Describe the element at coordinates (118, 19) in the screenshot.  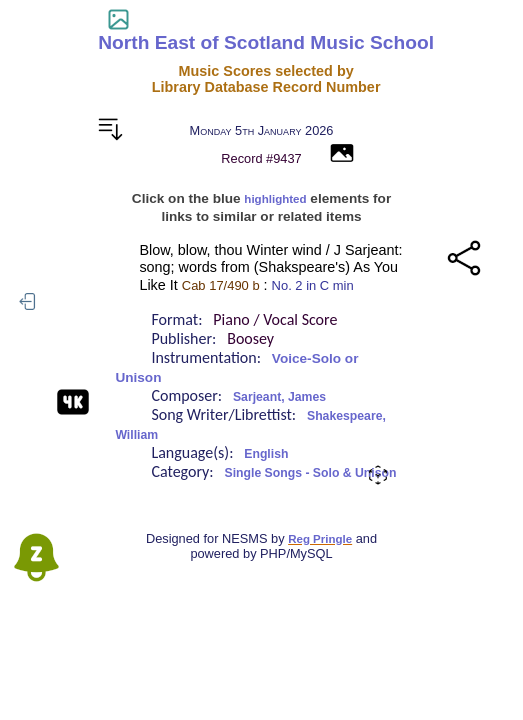
I see `view image or photo` at that location.